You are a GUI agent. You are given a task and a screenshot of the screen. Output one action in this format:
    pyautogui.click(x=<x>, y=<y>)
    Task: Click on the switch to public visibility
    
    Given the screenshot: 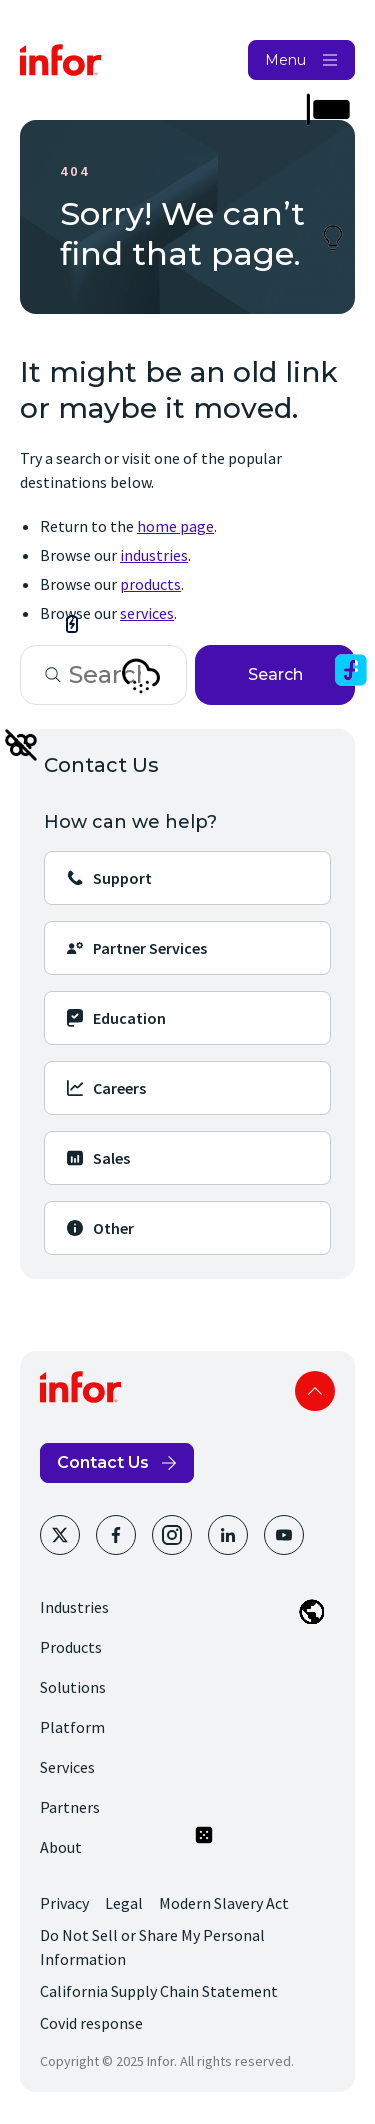 What is the action you would take?
    pyautogui.click(x=312, y=1612)
    